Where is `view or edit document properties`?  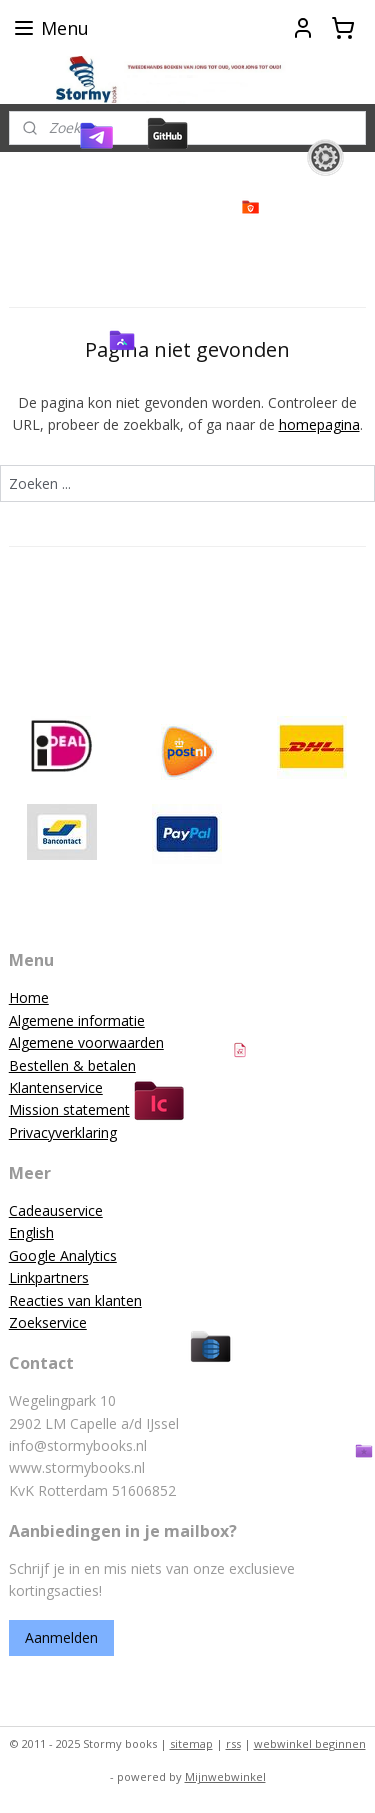 view or edit document properties is located at coordinates (325, 157).